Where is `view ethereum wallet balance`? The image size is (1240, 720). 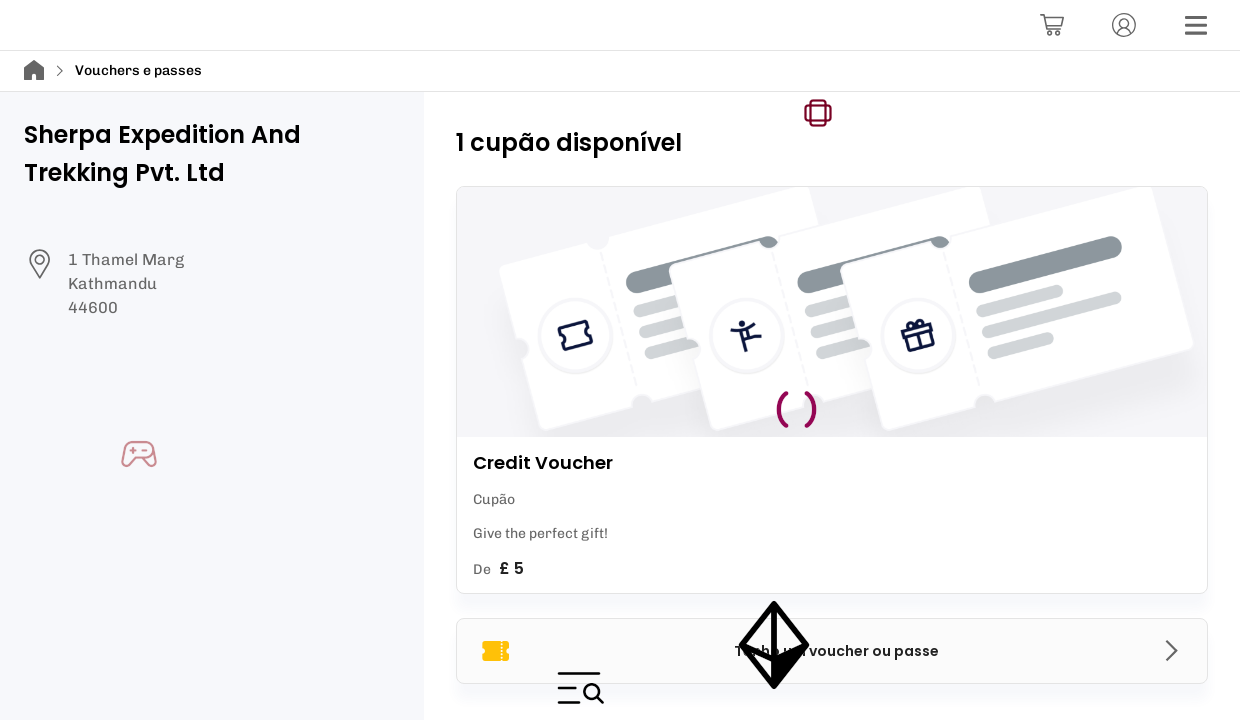
view ethereum wallet balance is located at coordinates (774, 645).